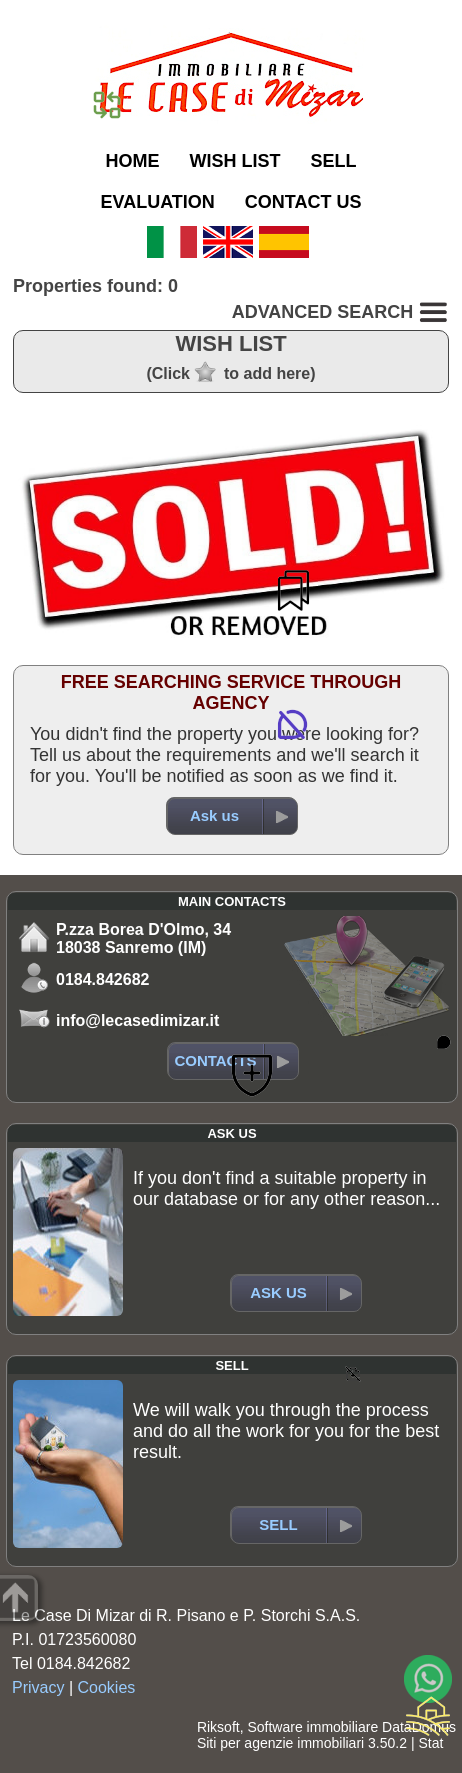 This screenshot has height=1773, width=462. Describe the element at coordinates (353, 1374) in the screenshot. I see `first aid or medical services unavailable` at that location.